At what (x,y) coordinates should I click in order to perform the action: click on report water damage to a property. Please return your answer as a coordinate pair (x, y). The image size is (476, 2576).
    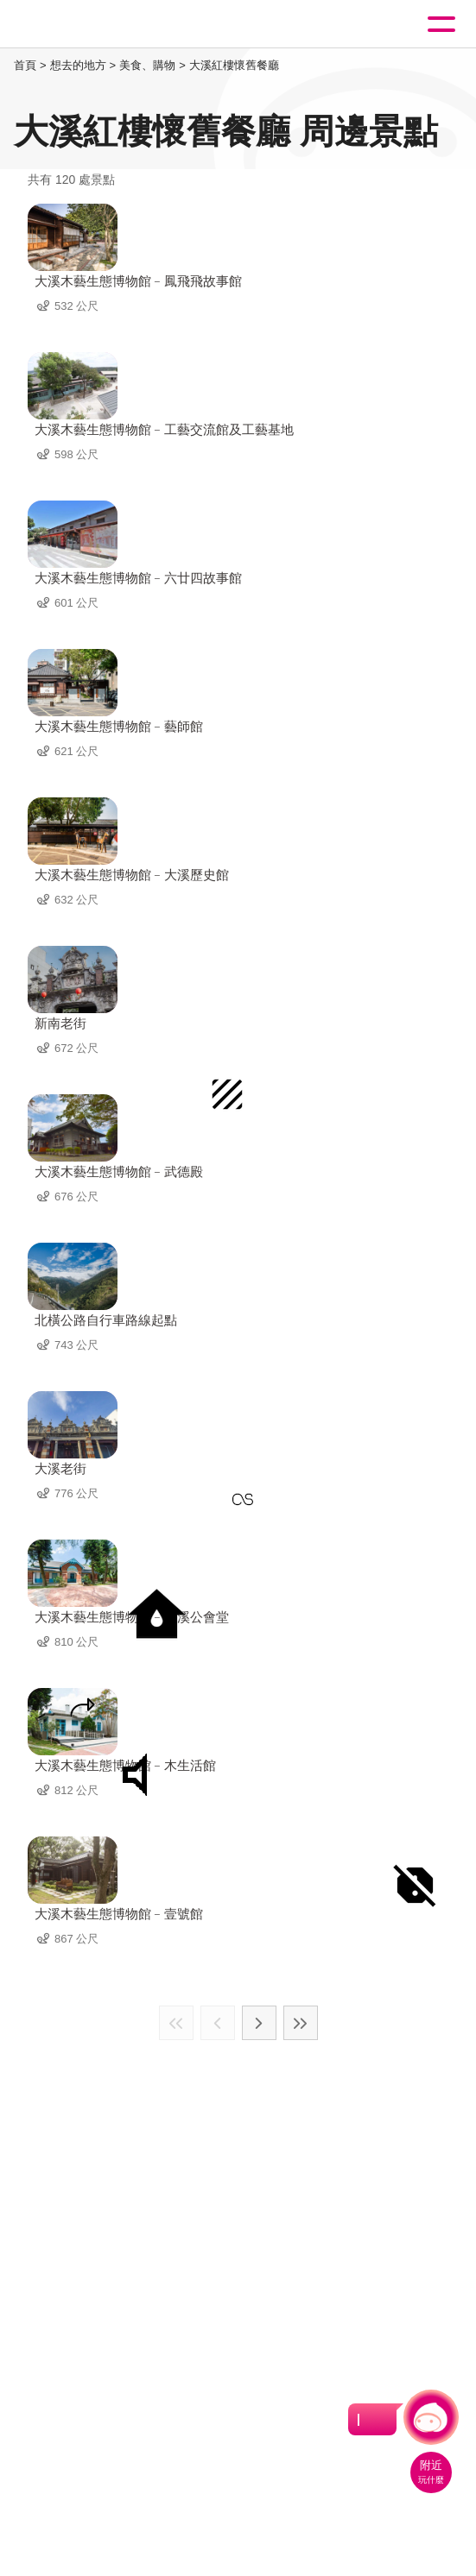
    Looking at the image, I should click on (156, 1615).